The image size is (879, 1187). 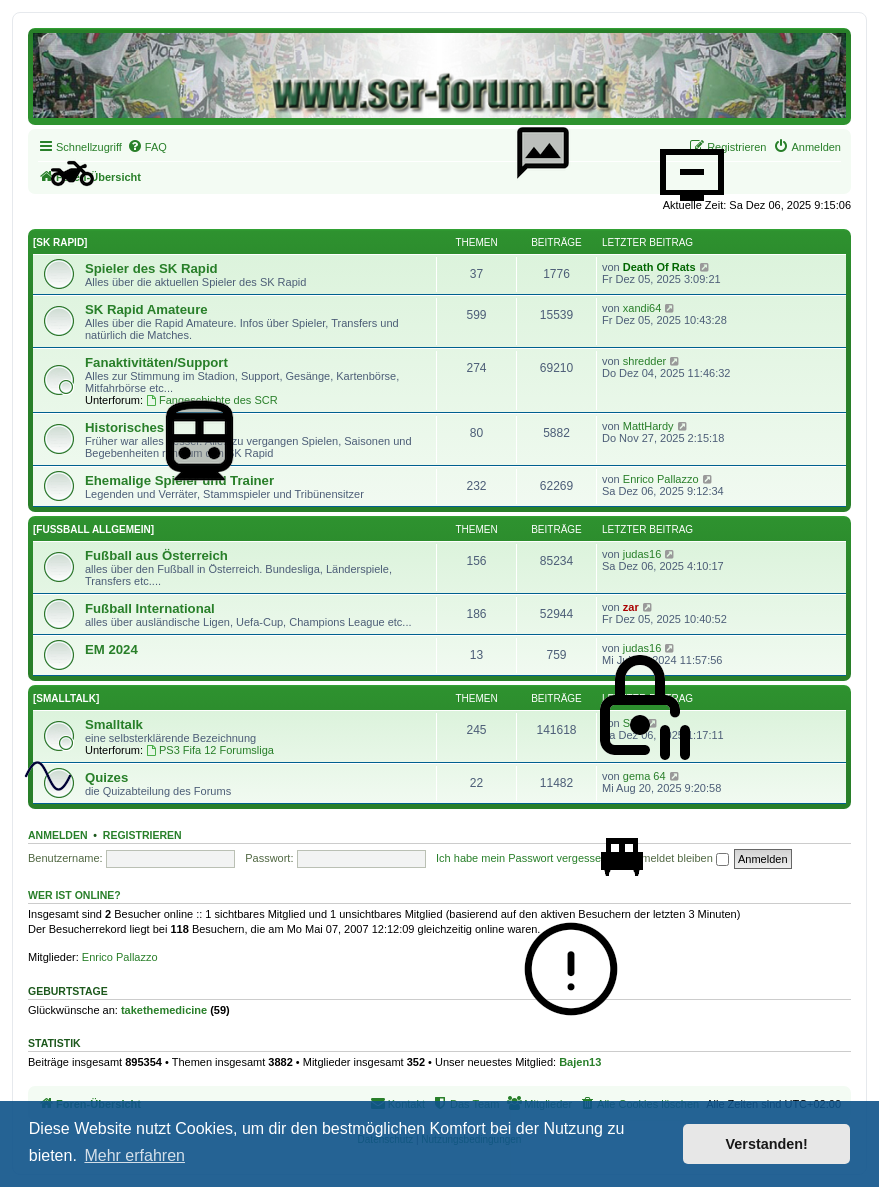 What do you see at coordinates (622, 857) in the screenshot?
I see `select single bed accommodation` at bounding box center [622, 857].